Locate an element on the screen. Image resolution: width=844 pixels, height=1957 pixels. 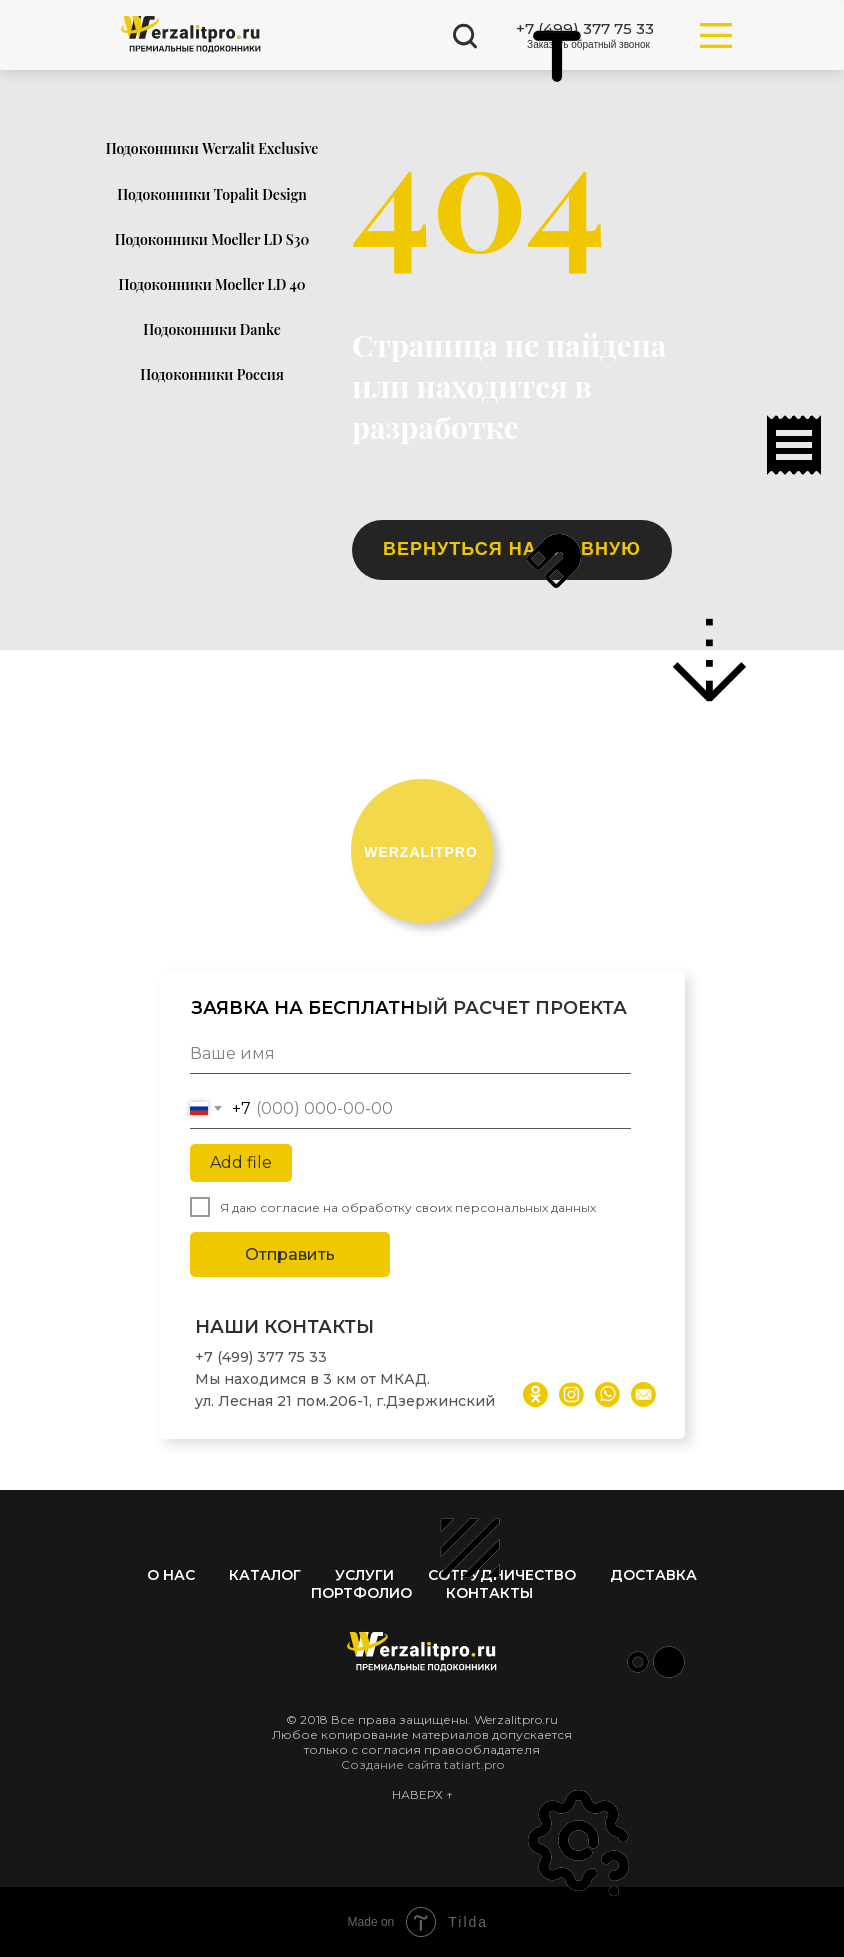
fetch changes from a remote git repository is located at coordinates (706, 660).